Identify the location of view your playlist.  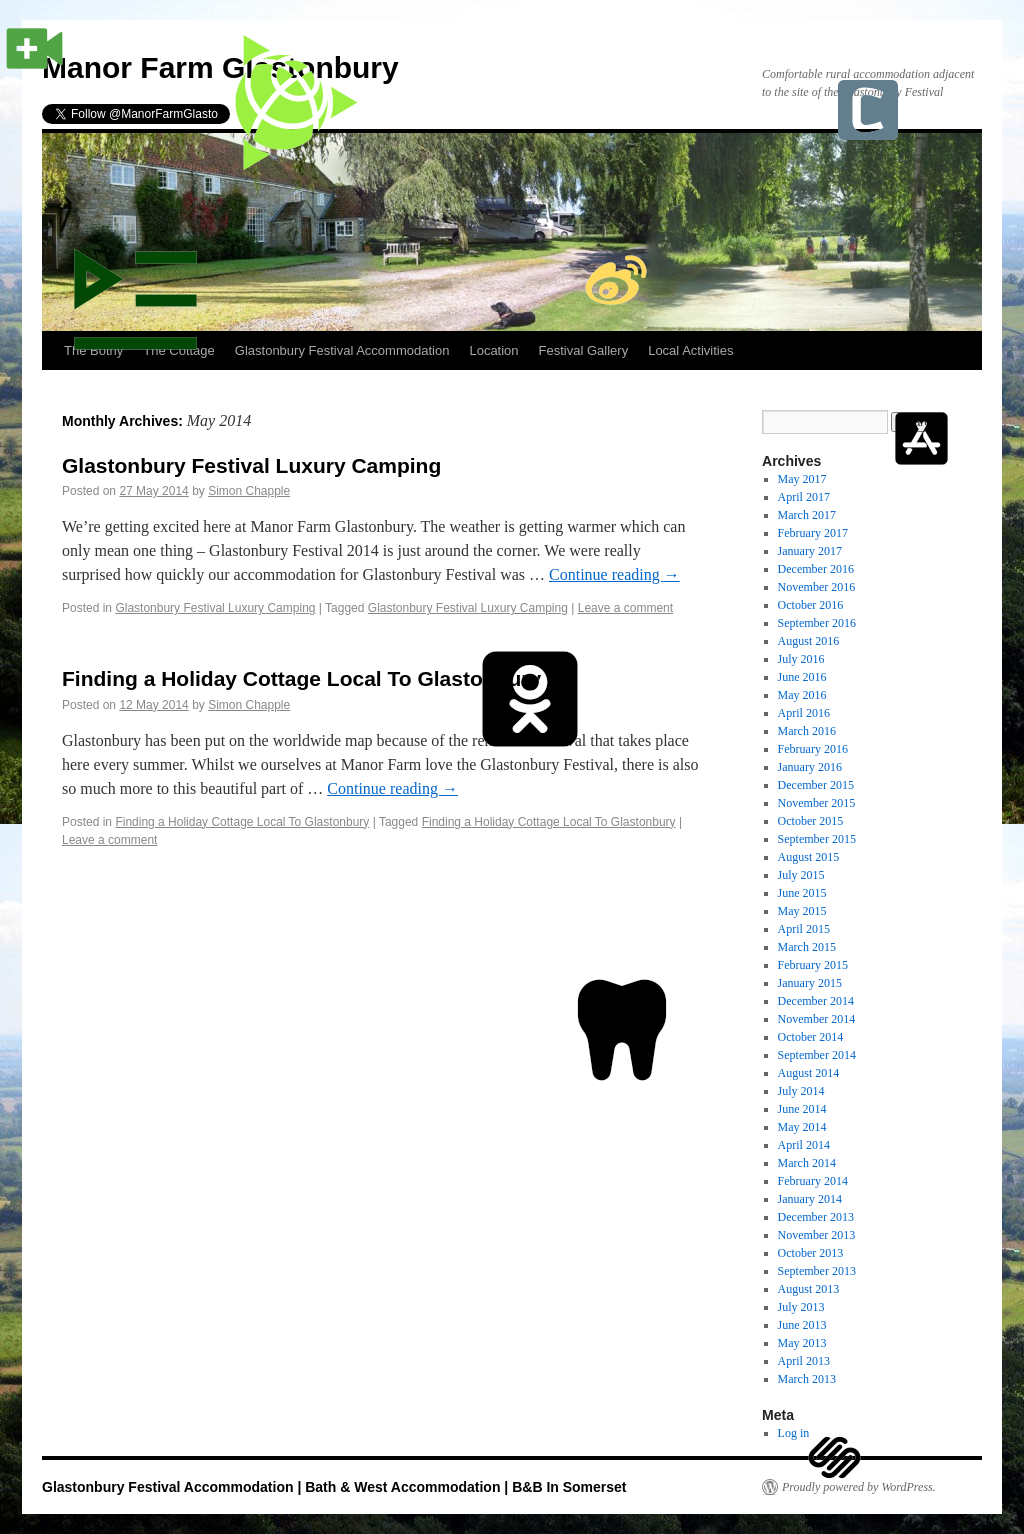
(135, 300).